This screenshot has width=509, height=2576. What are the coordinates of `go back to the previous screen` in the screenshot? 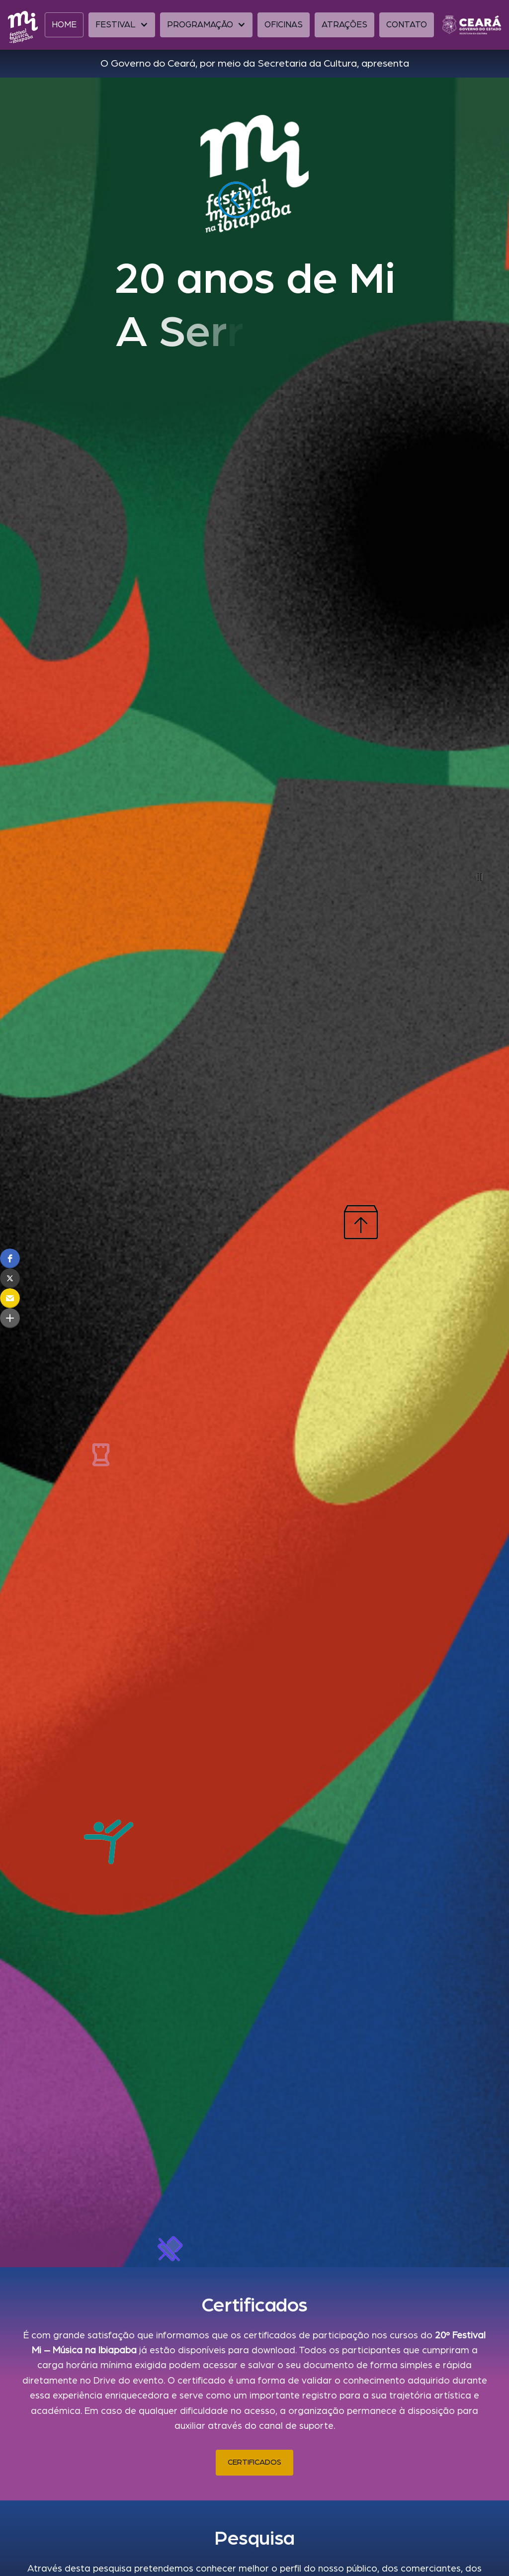 It's located at (236, 200).